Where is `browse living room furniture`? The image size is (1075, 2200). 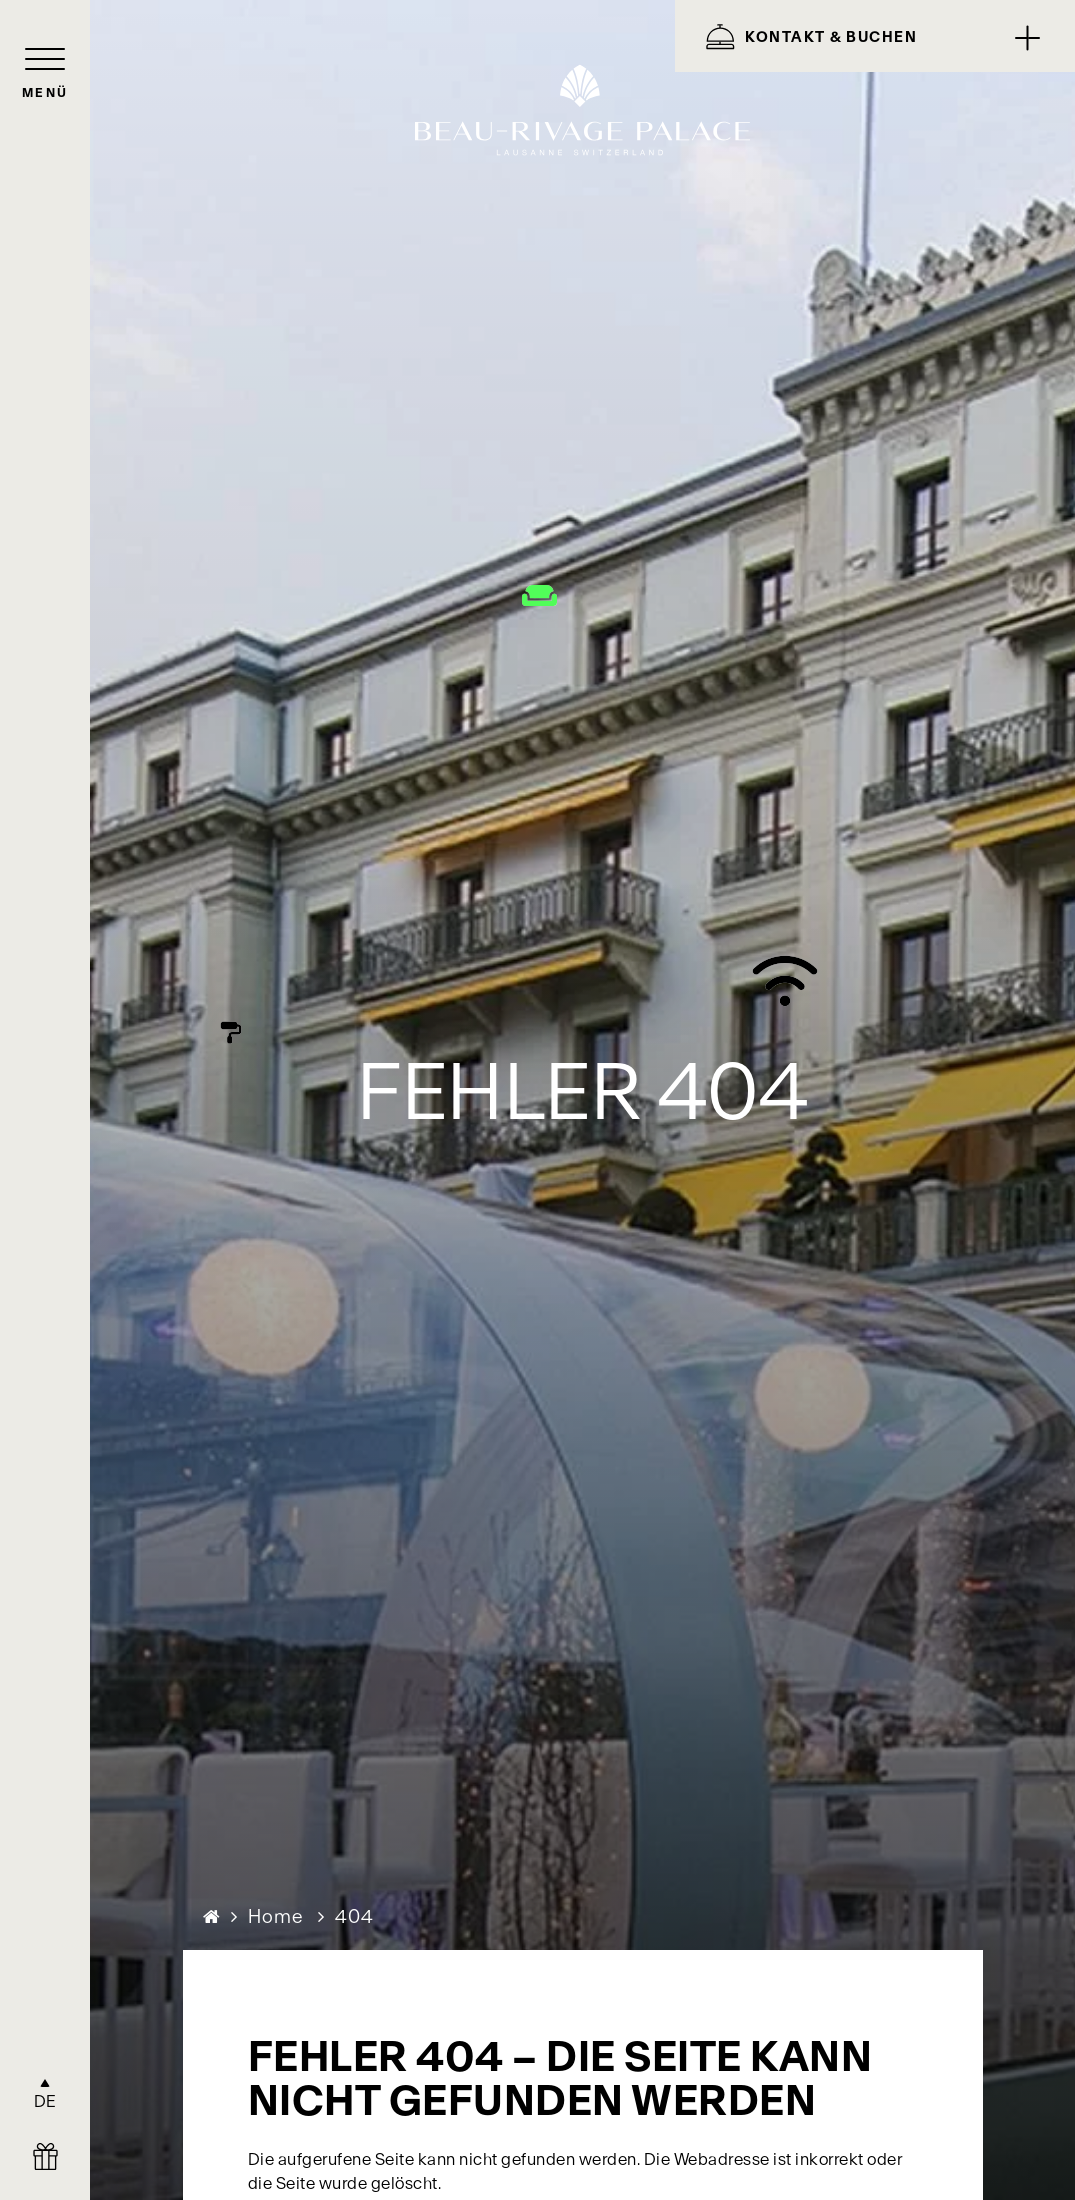
browse living room furniture is located at coordinates (539, 595).